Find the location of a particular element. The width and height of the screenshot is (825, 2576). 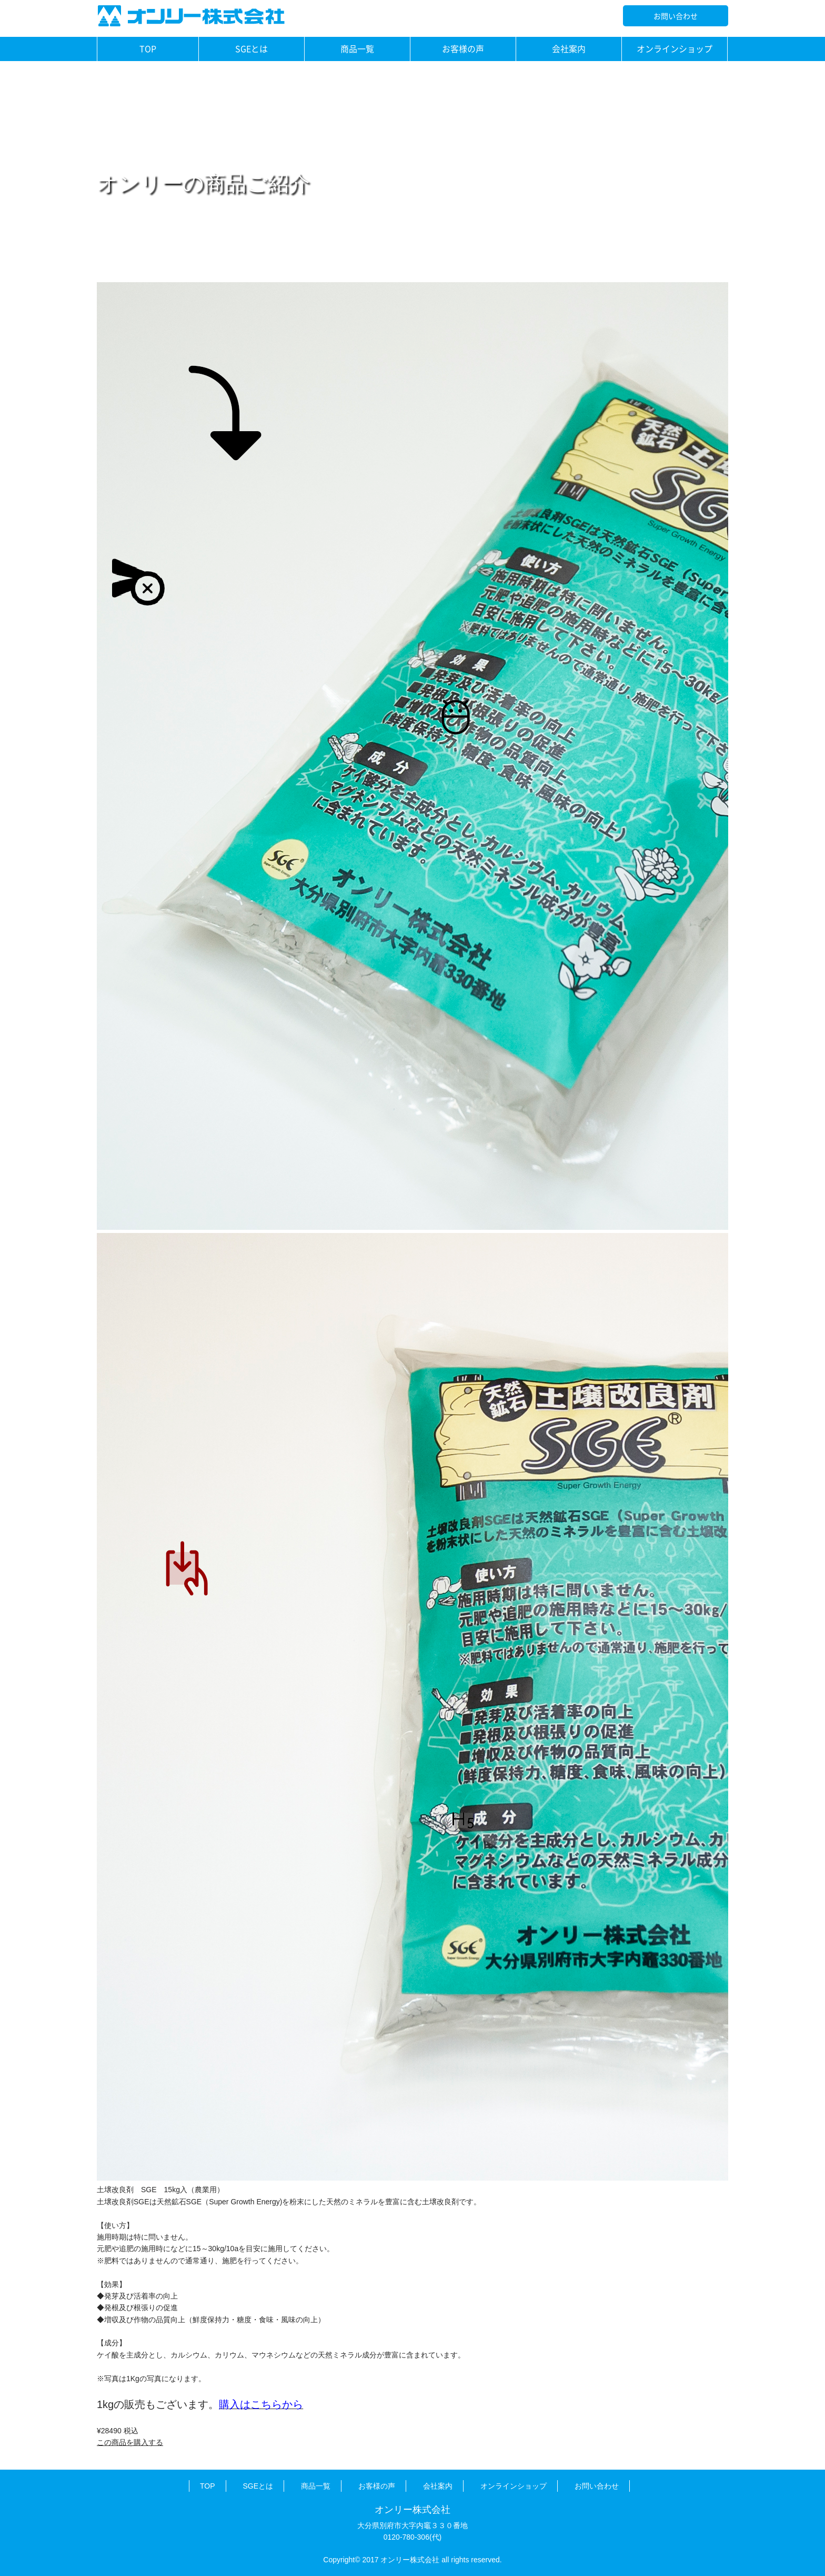

android device or platform indicator is located at coordinates (456, 717).